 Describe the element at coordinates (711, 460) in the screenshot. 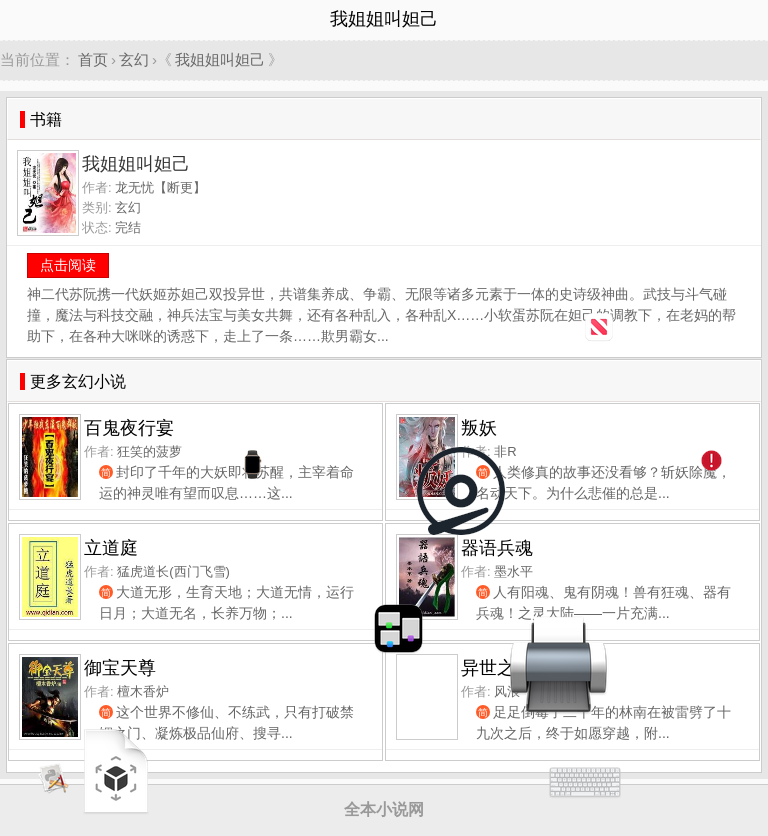

I see `indicates an important or urgent notification` at that location.